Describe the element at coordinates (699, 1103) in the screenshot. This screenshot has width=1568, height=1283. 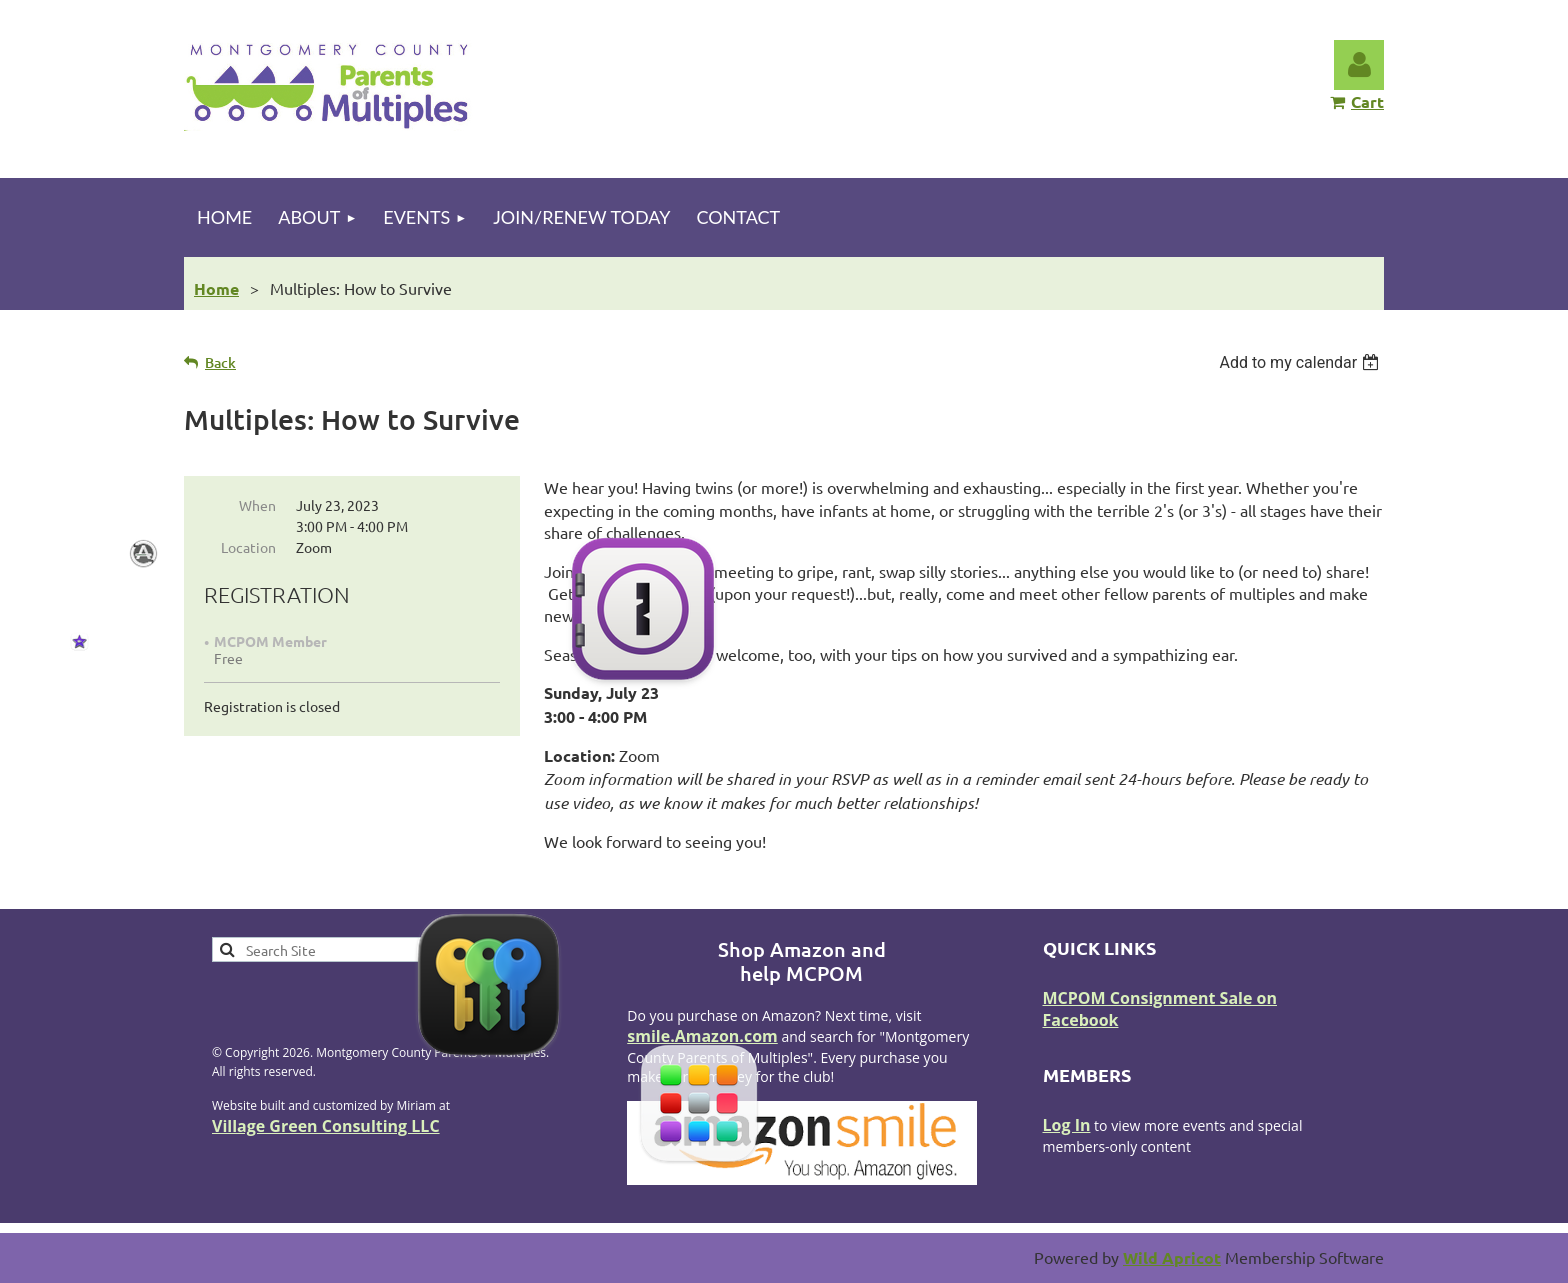
I see `open Launchpad to view all applications` at that location.